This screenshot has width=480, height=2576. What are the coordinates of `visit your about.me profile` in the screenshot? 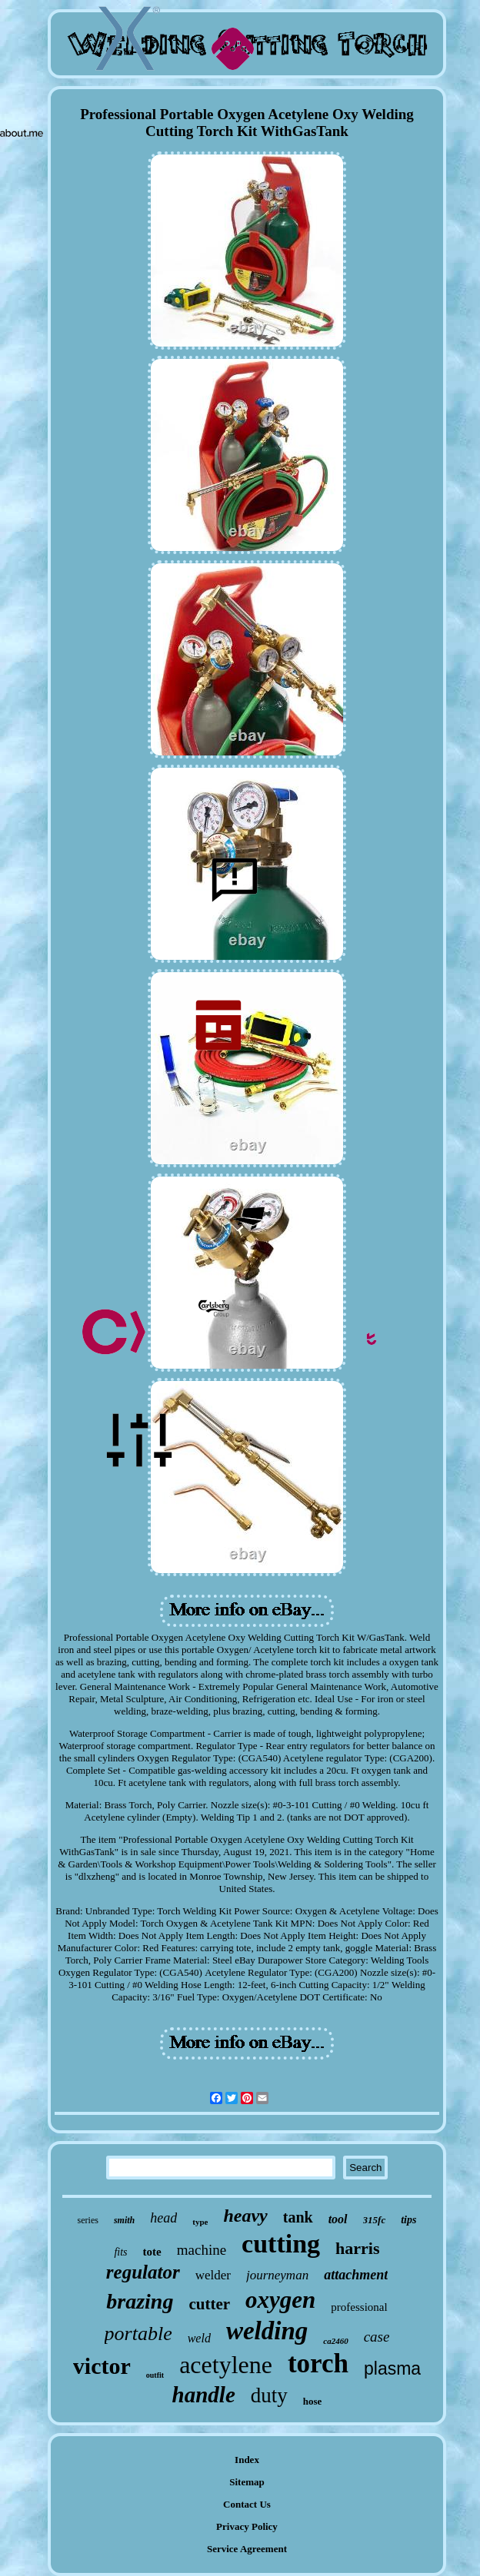 It's located at (22, 133).